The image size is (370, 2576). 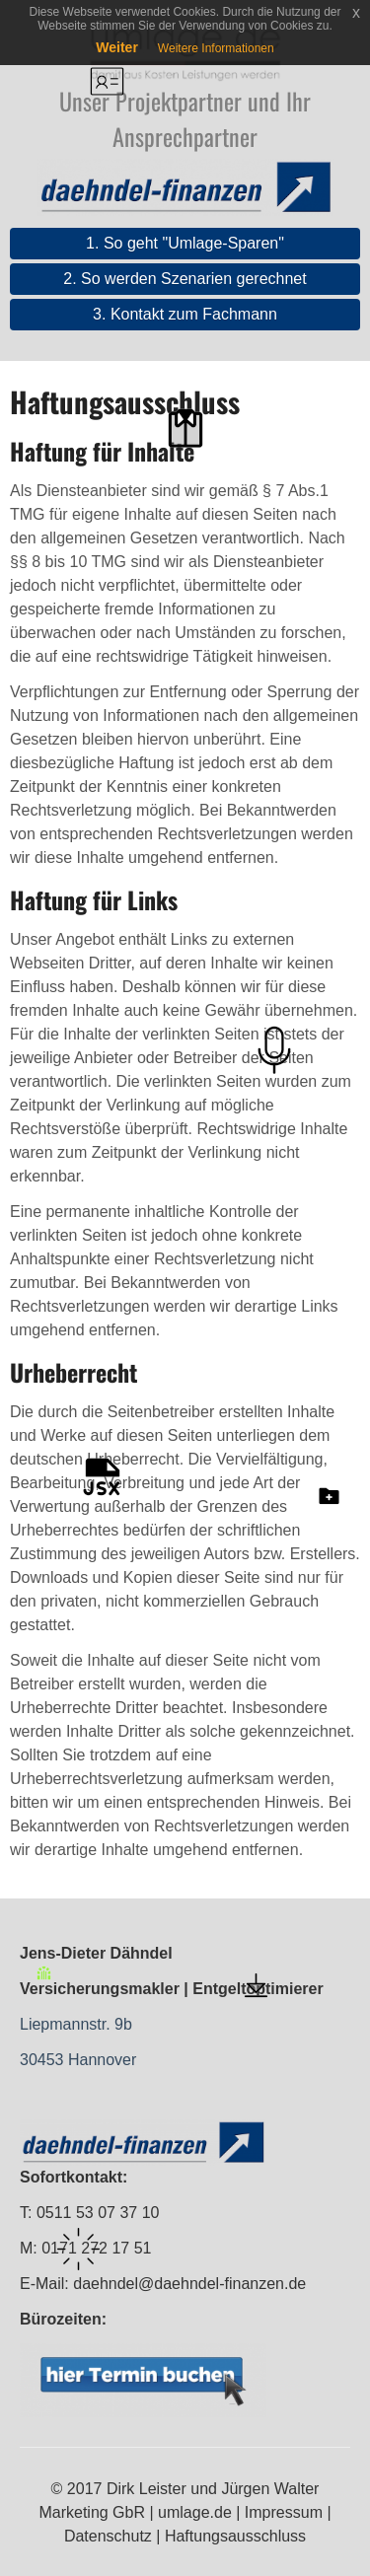 What do you see at coordinates (274, 1049) in the screenshot?
I see `tap to start voice input` at bounding box center [274, 1049].